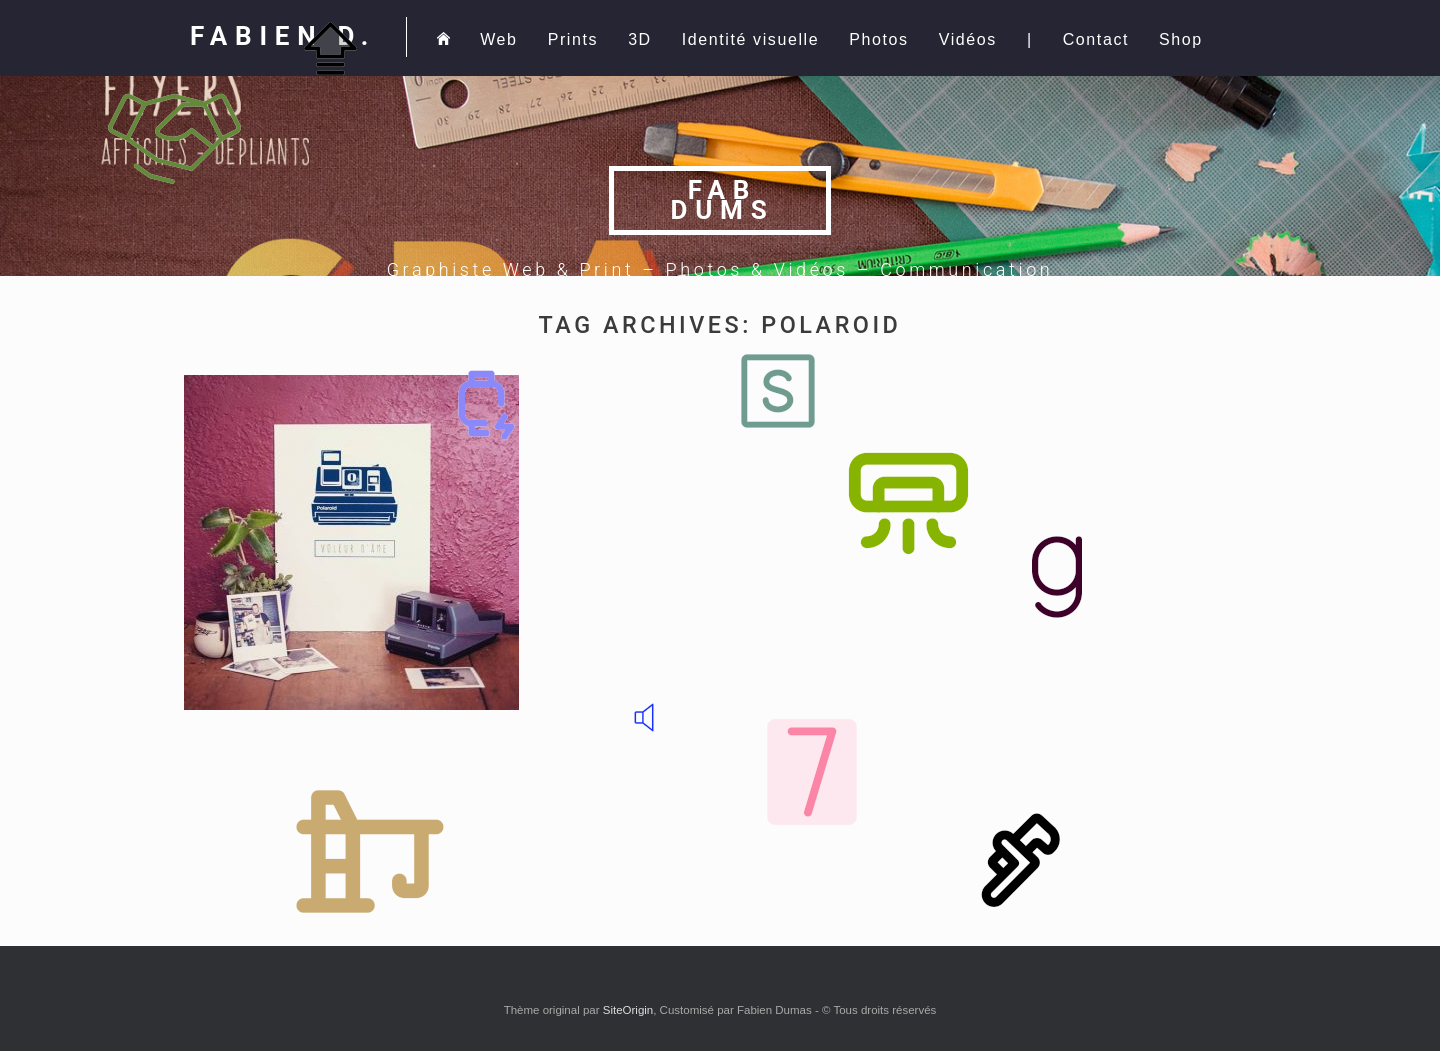 This screenshot has height=1051, width=1440. I want to click on upload multiple files or items, so click(330, 50).